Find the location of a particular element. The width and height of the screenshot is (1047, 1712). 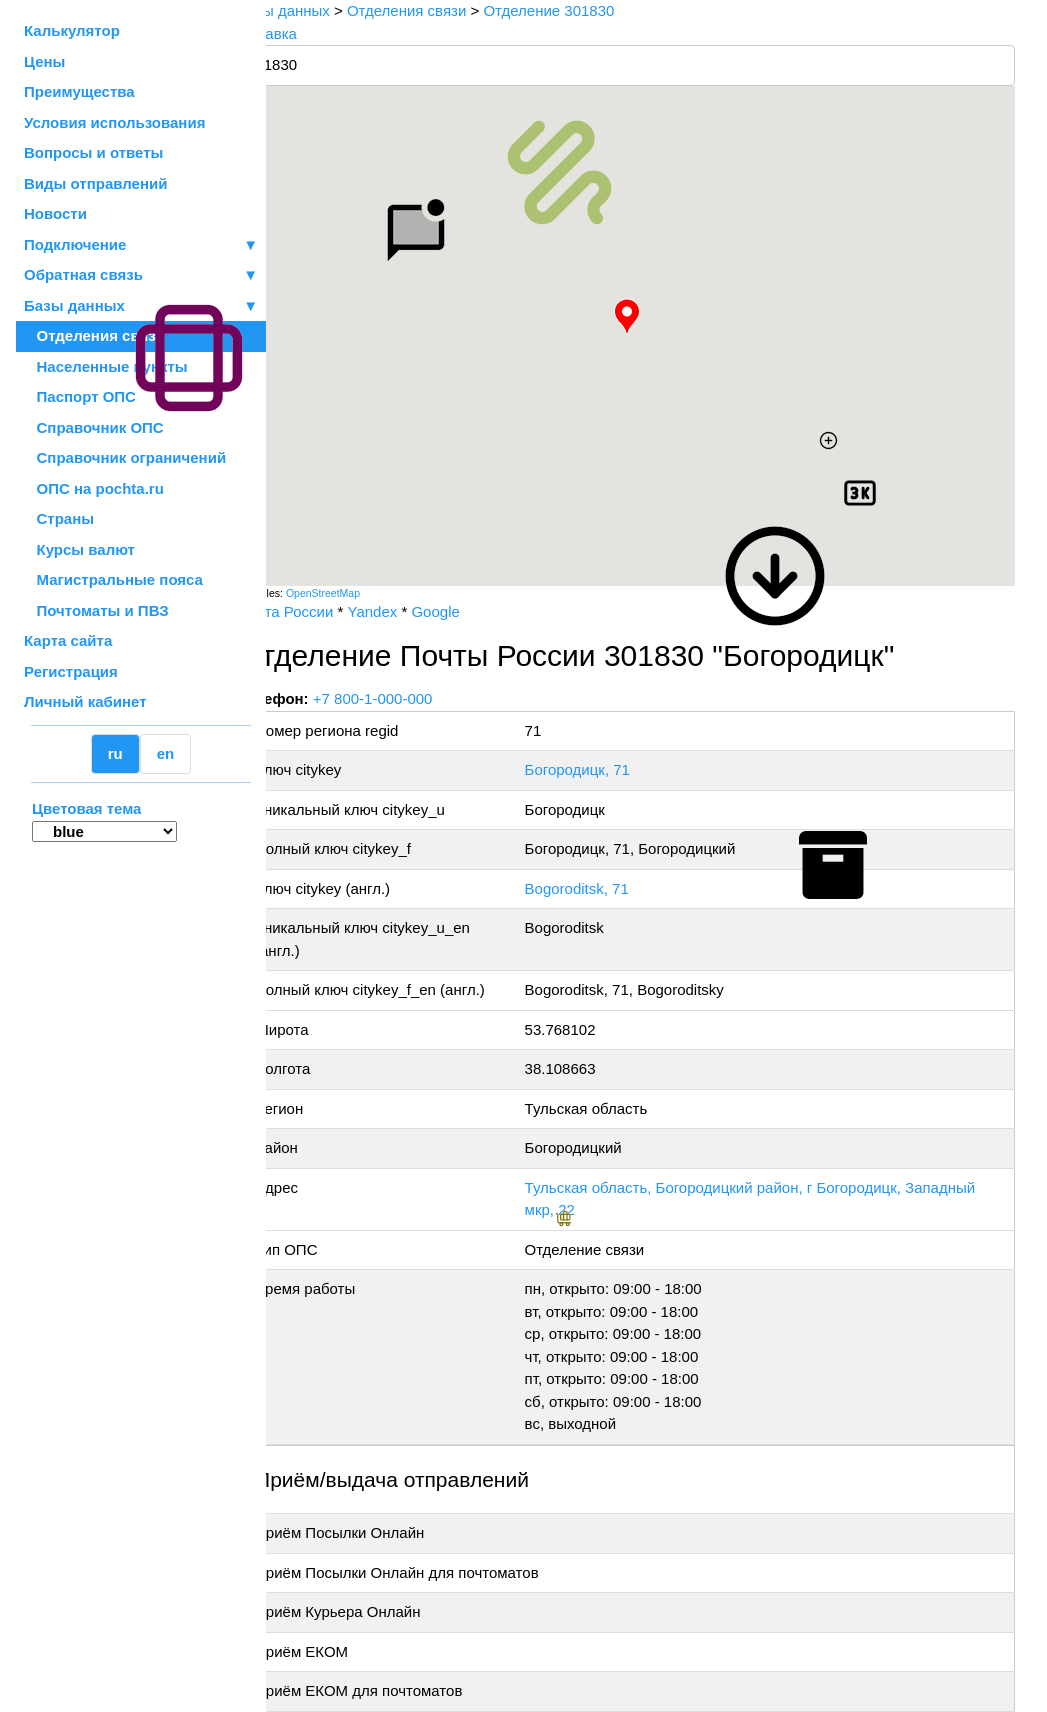

access freehand drawing or sketching tool is located at coordinates (559, 172).